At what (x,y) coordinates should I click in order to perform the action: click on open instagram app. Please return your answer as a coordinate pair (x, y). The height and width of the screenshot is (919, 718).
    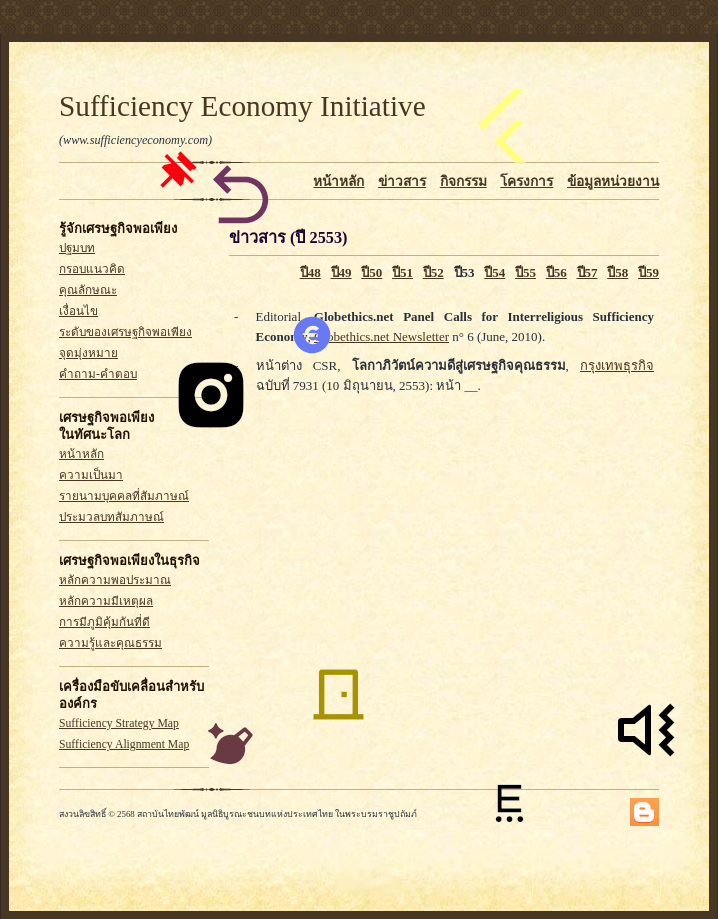
    Looking at the image, I should click on (211, 395).